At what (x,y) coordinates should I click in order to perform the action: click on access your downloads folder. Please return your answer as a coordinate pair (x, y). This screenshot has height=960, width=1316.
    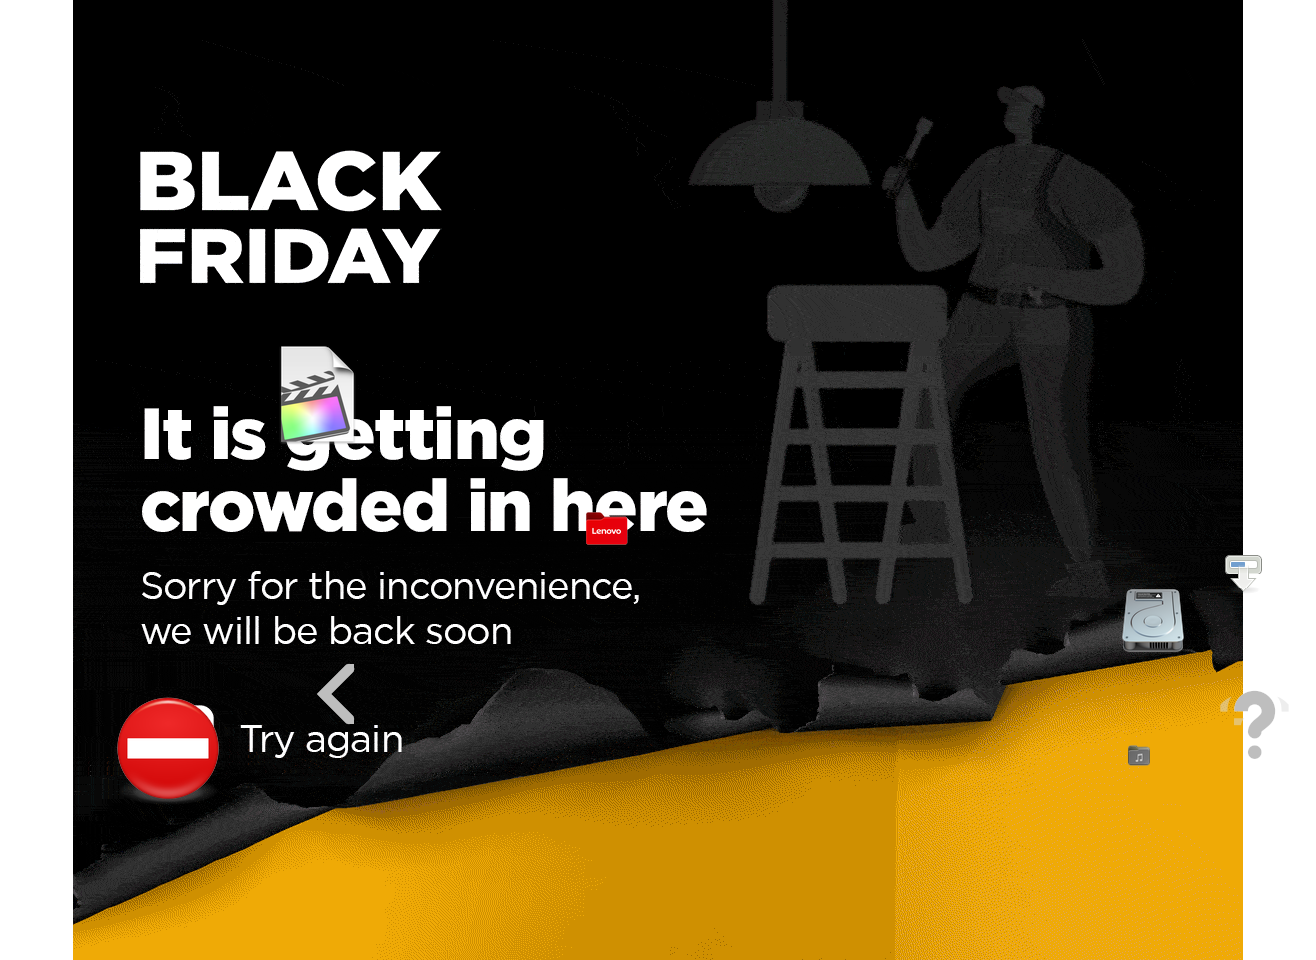
    Looking at the image, I should click on (1243, 573).